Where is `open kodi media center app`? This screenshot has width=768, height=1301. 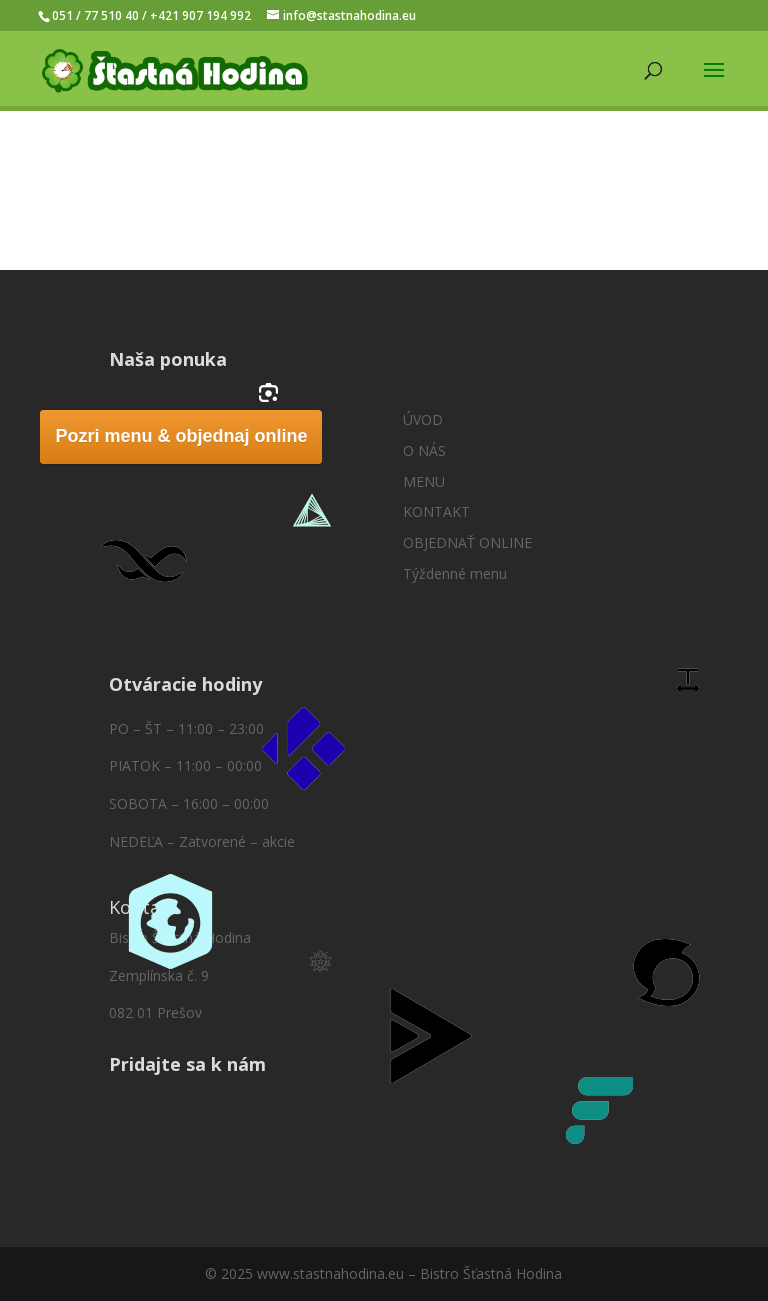 open kodi media center app is located at coordinates (303, 748).